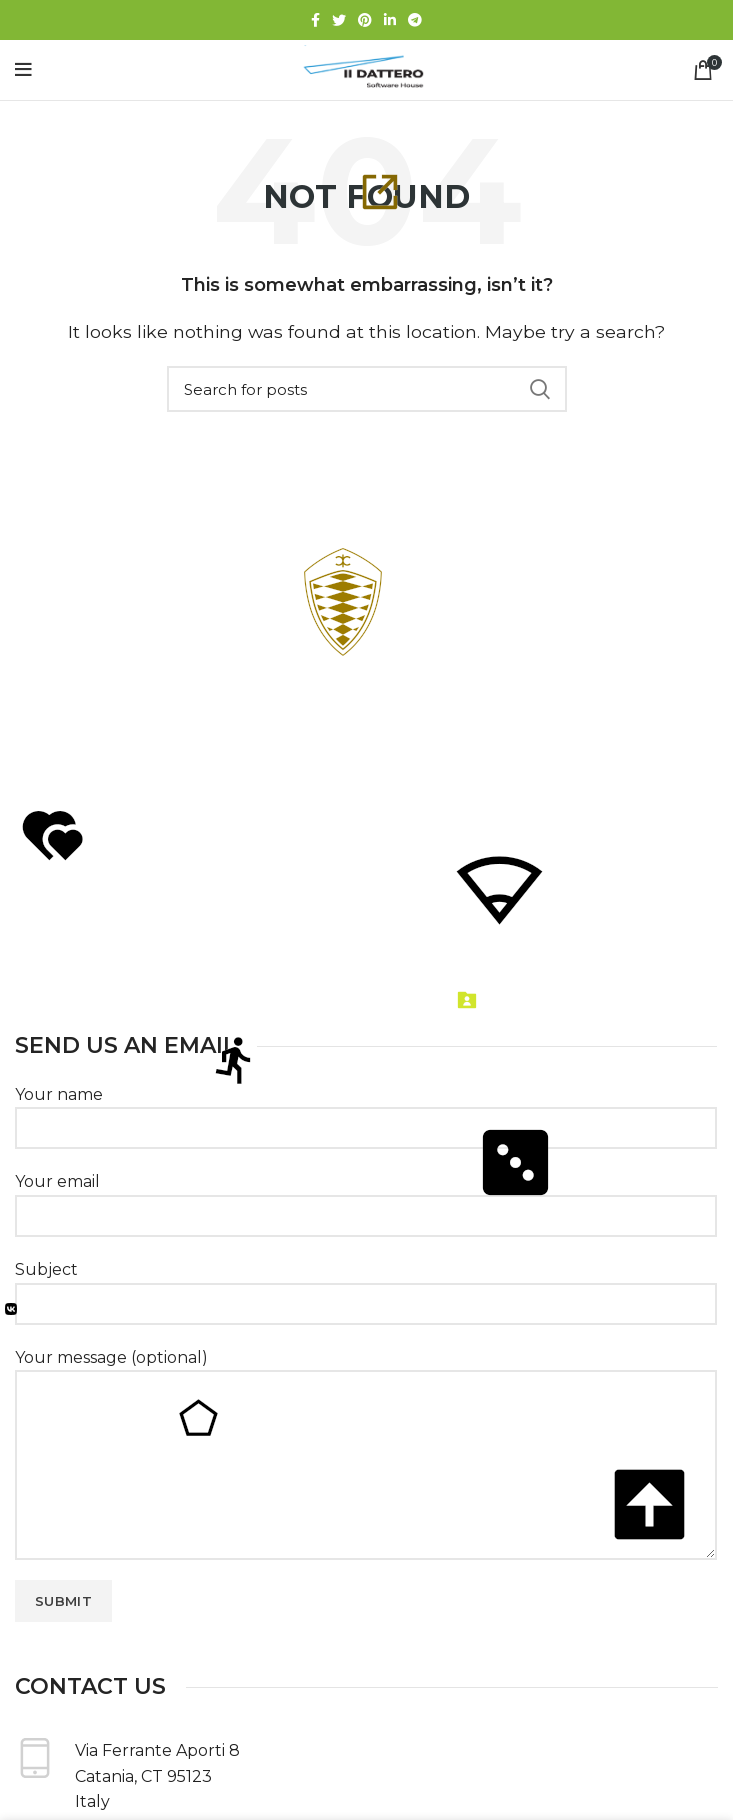  What do you see at coordinates (380, 192) in the screenshot?
I see `open link in a new window or tab` at bounding box center [380, 192].